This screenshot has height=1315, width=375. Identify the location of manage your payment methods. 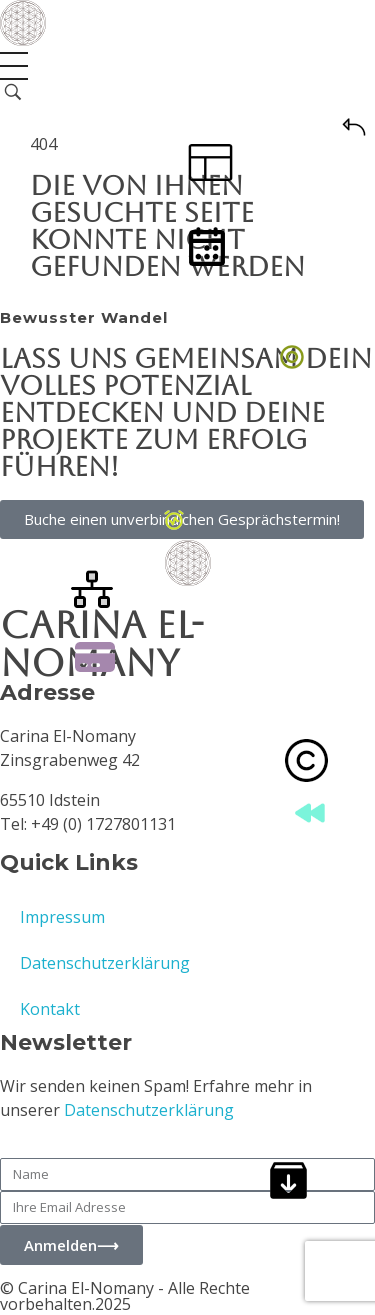
(95, 657).